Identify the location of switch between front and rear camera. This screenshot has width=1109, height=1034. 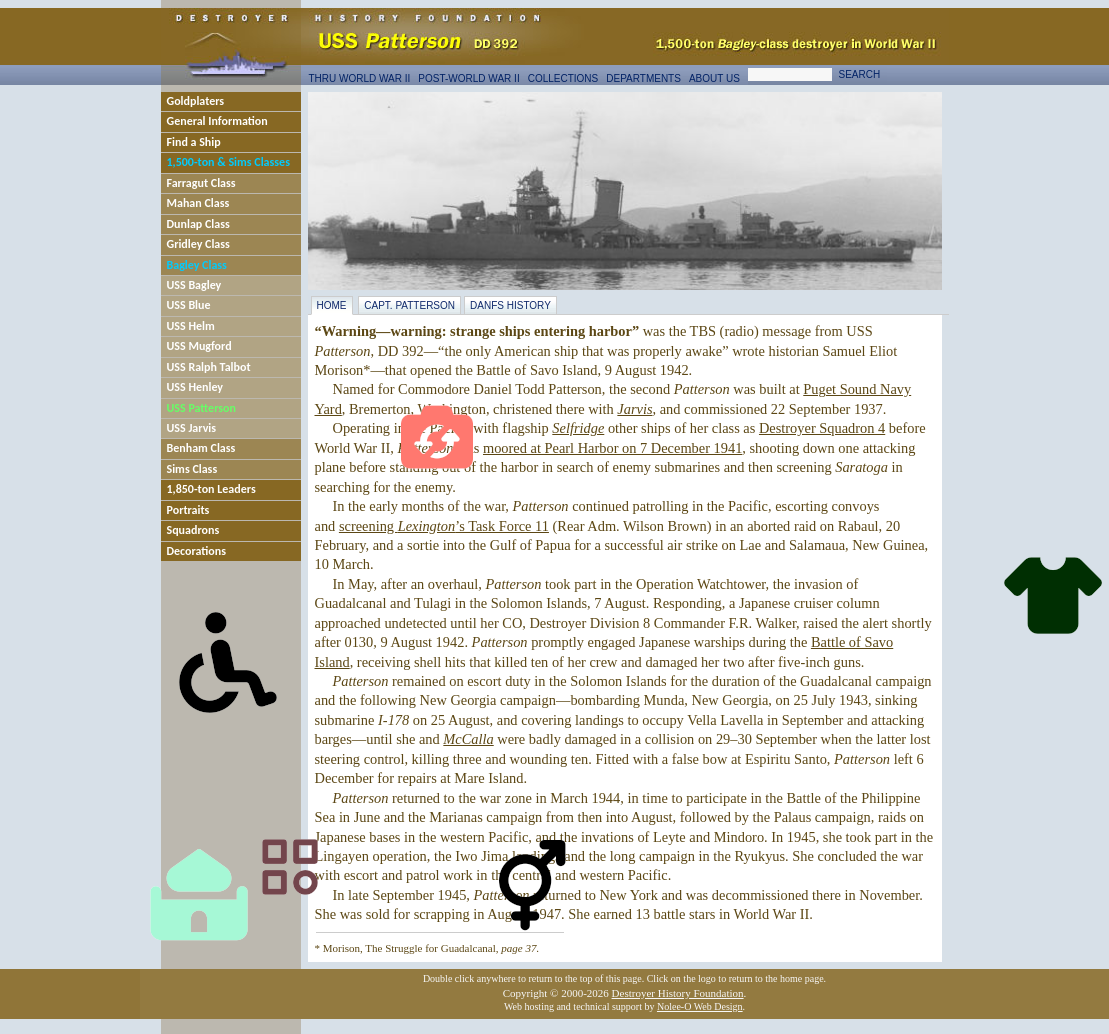
(437, 437).